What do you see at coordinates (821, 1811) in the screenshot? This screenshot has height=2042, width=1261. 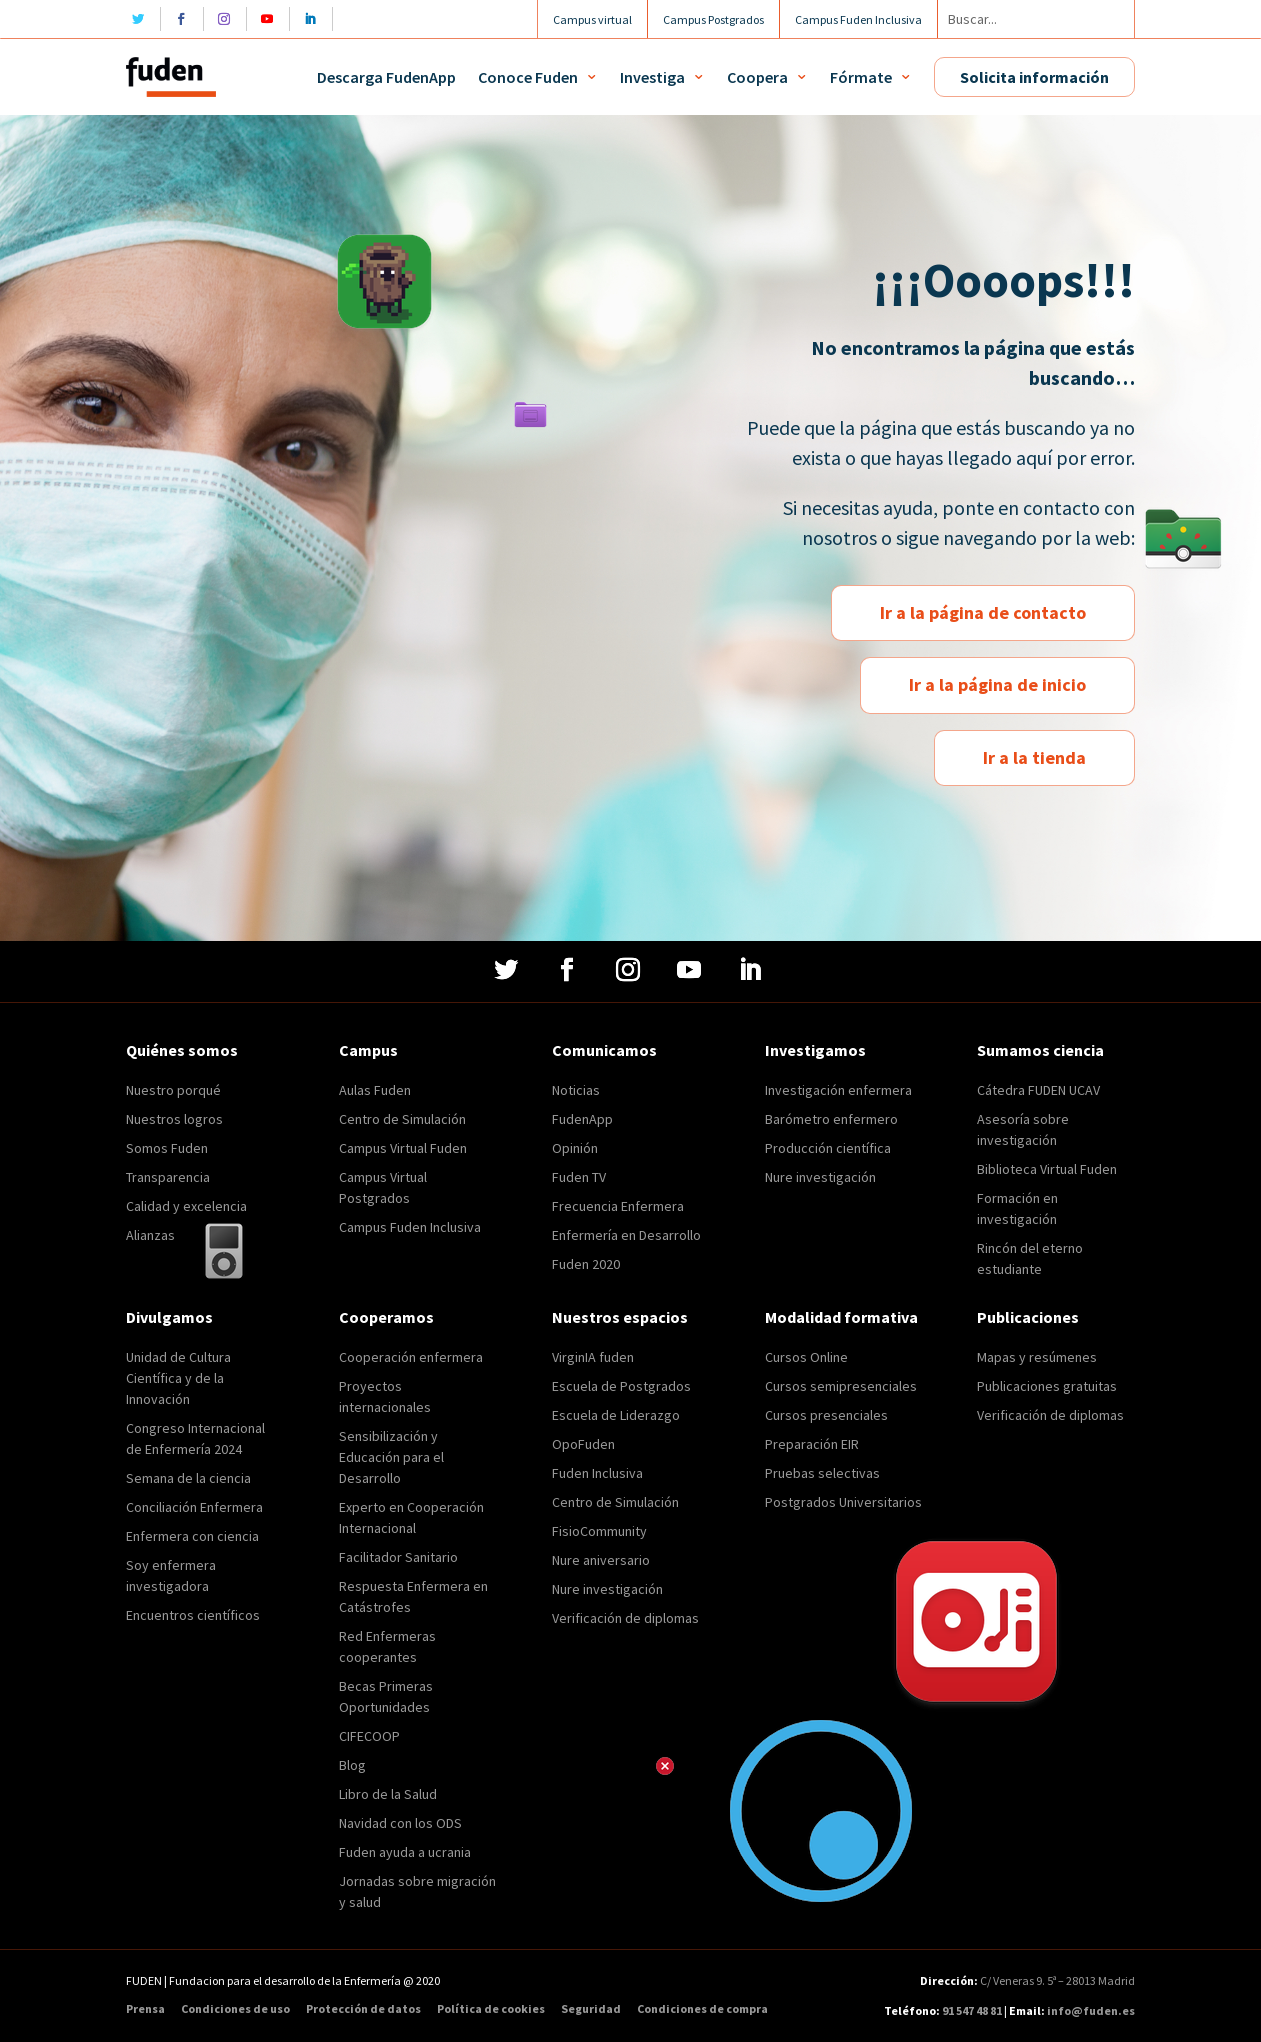 I see `new message notification in quassel irc client` at bounding box center [821, 1811].